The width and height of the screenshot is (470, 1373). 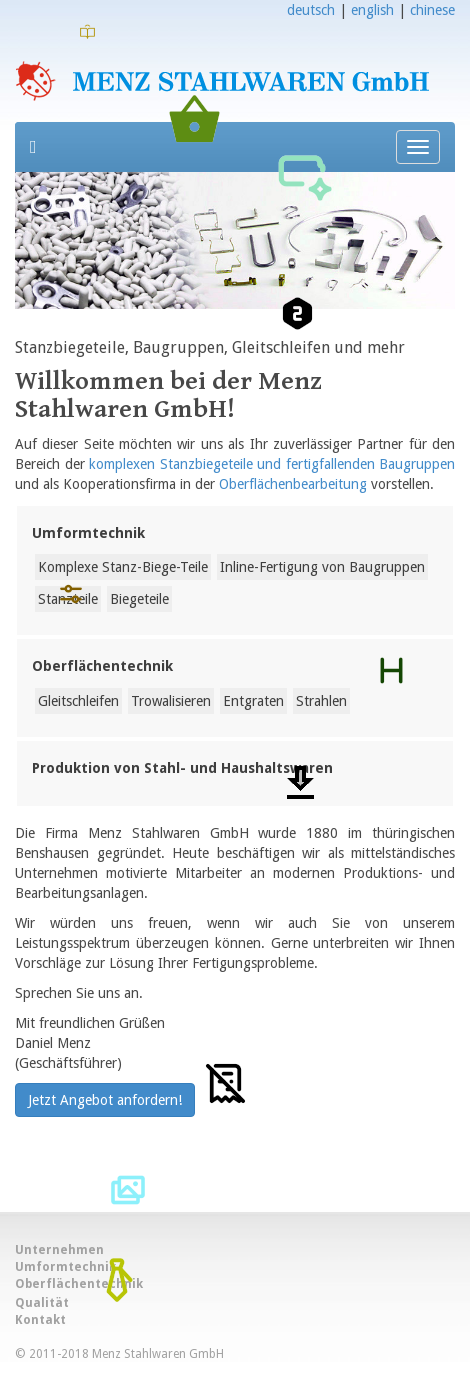 I want to click on view user profile or contact details, so click(x=87, y=31).